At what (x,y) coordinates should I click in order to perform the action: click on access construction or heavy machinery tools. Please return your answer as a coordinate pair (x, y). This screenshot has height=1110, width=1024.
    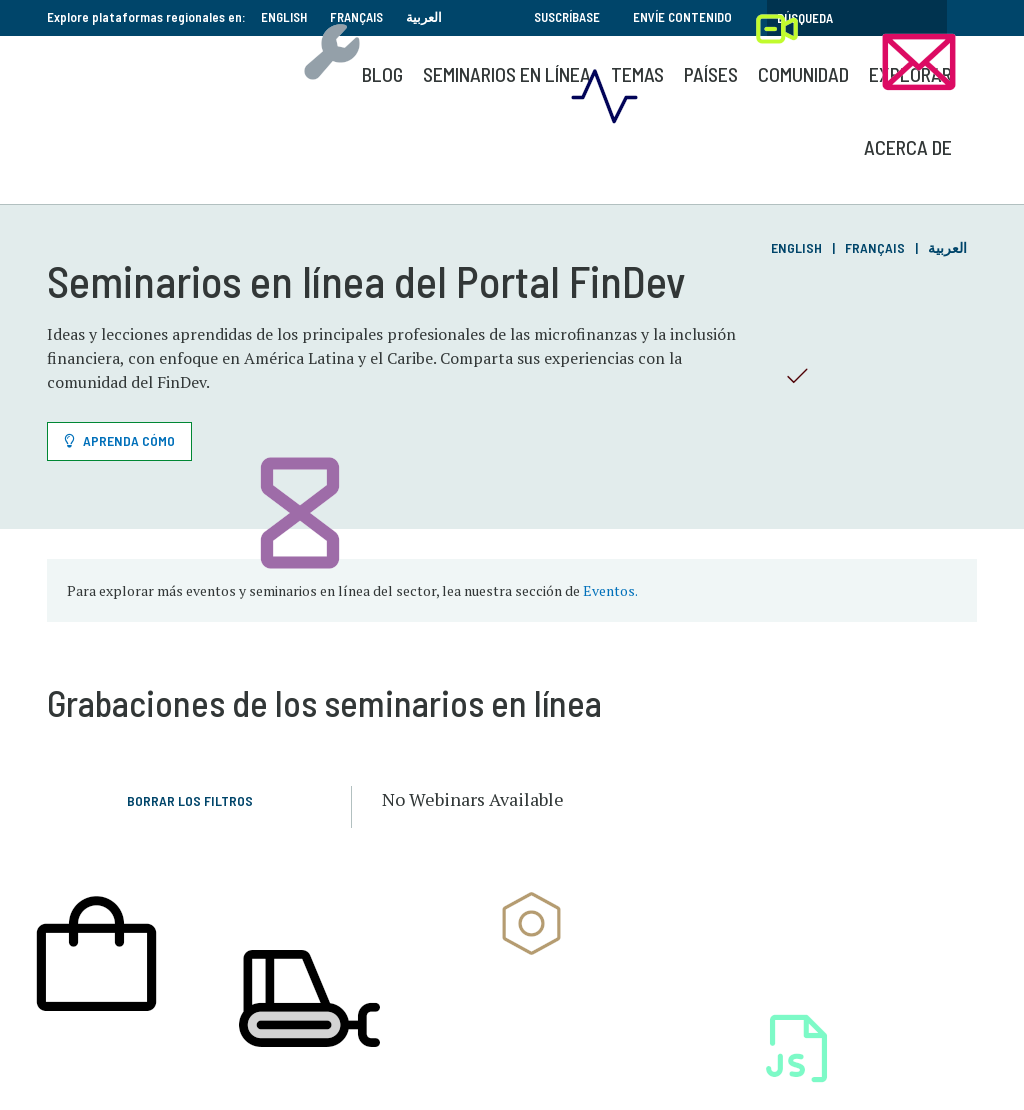
    Looking at the image, I should click on (309, 998).